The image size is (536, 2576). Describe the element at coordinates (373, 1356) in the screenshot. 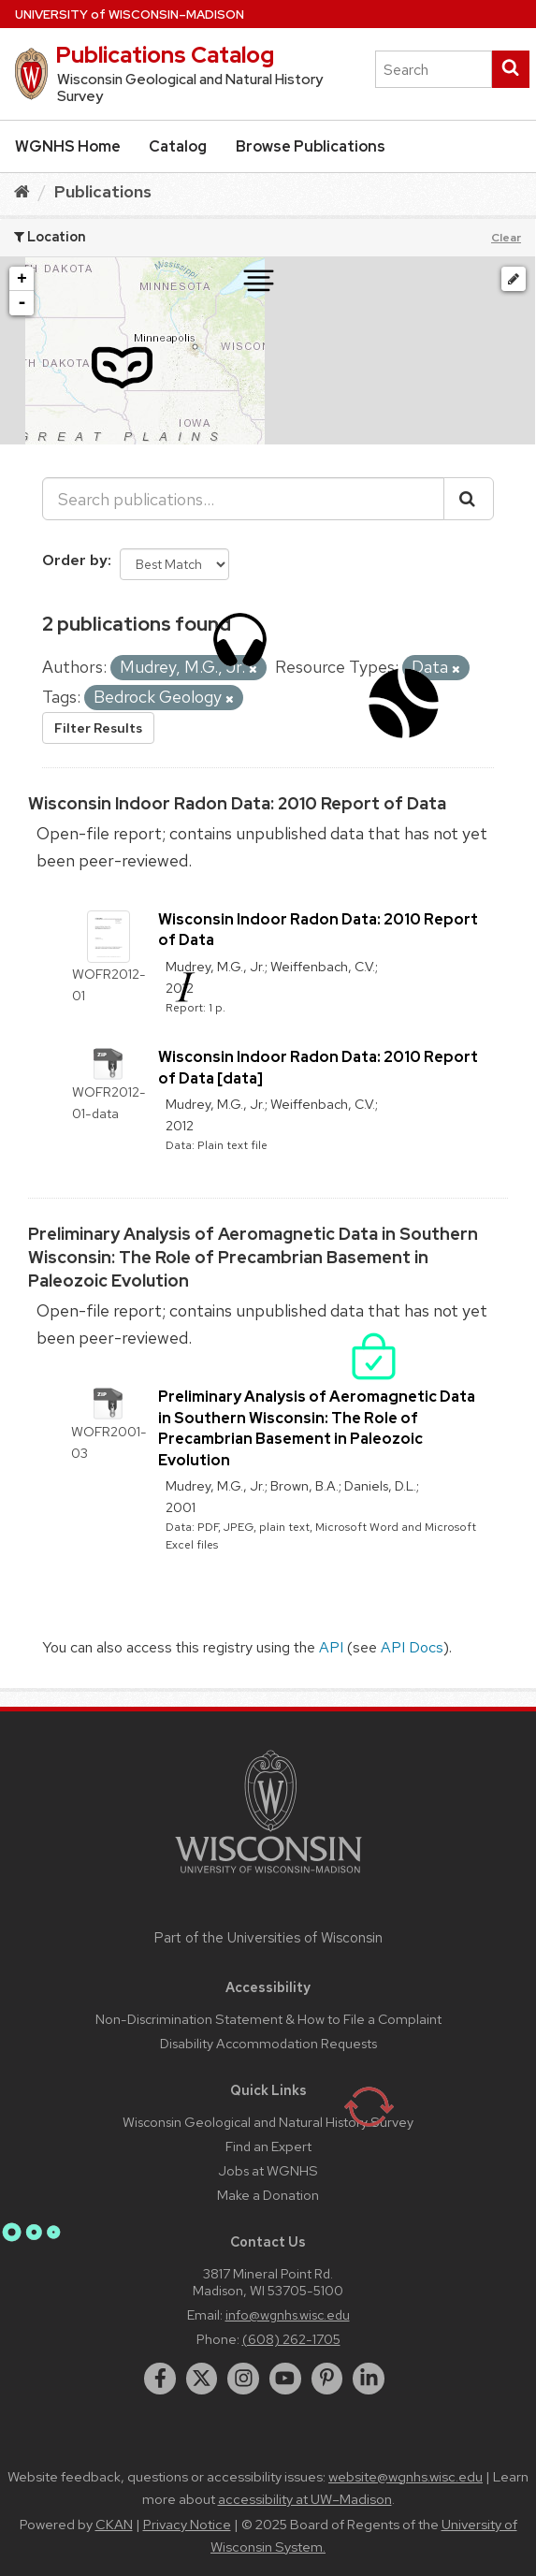

I see `order confirmed or purchase complete` at that location.